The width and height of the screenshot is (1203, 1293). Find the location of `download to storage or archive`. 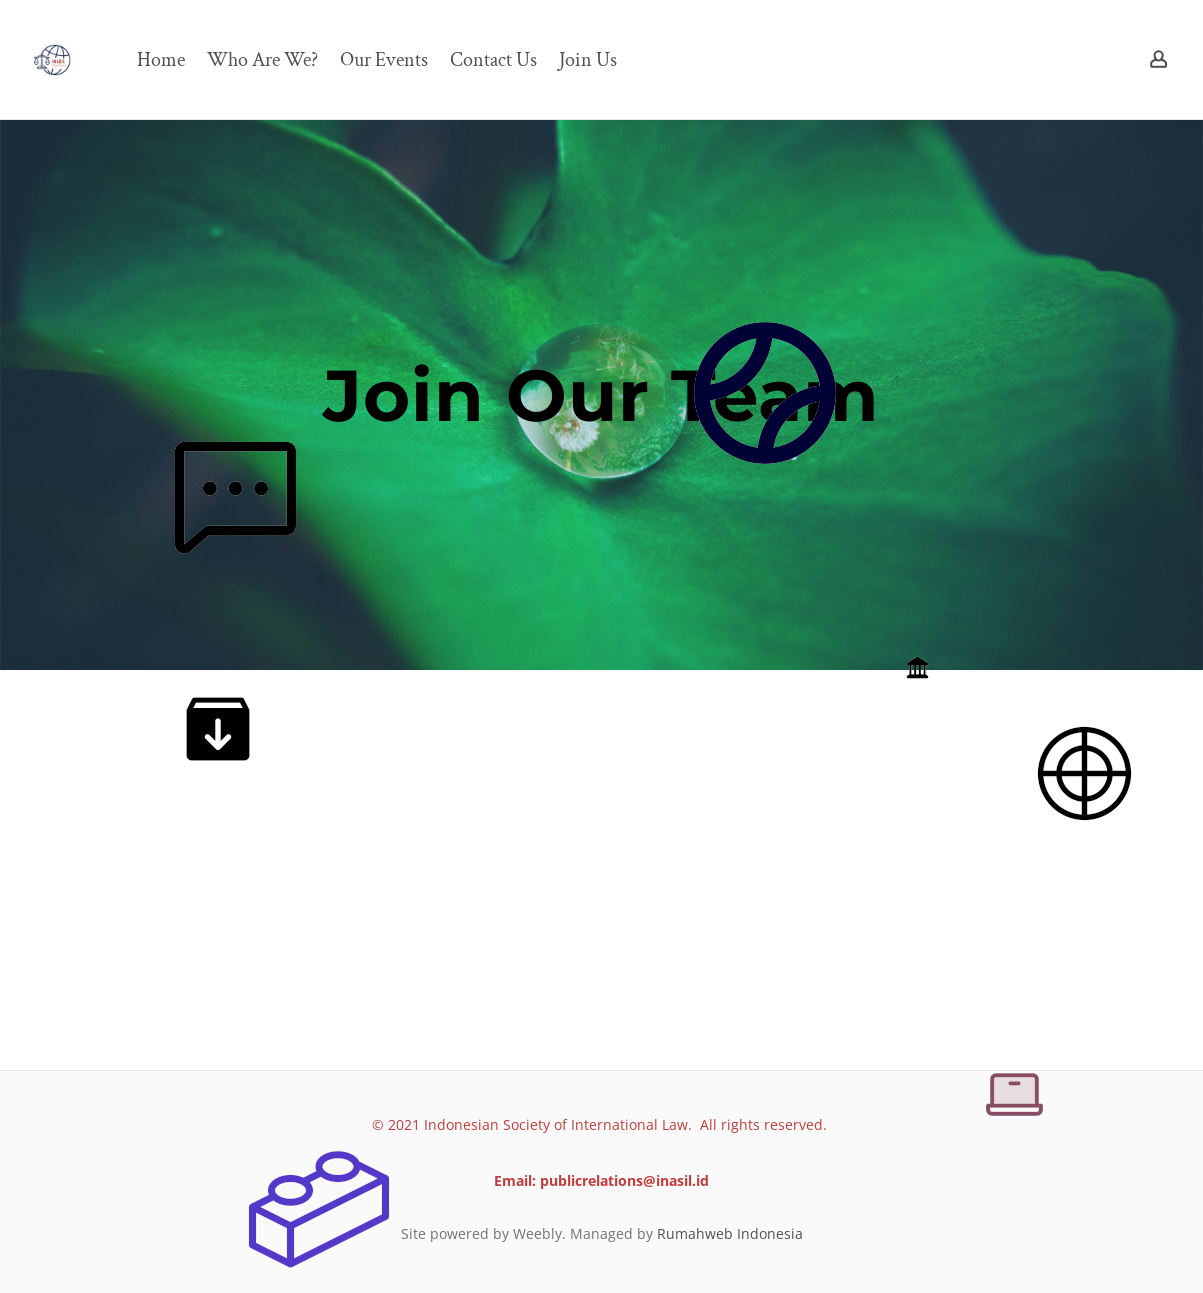

download to storage or archive is located at coordinates (218, 729).